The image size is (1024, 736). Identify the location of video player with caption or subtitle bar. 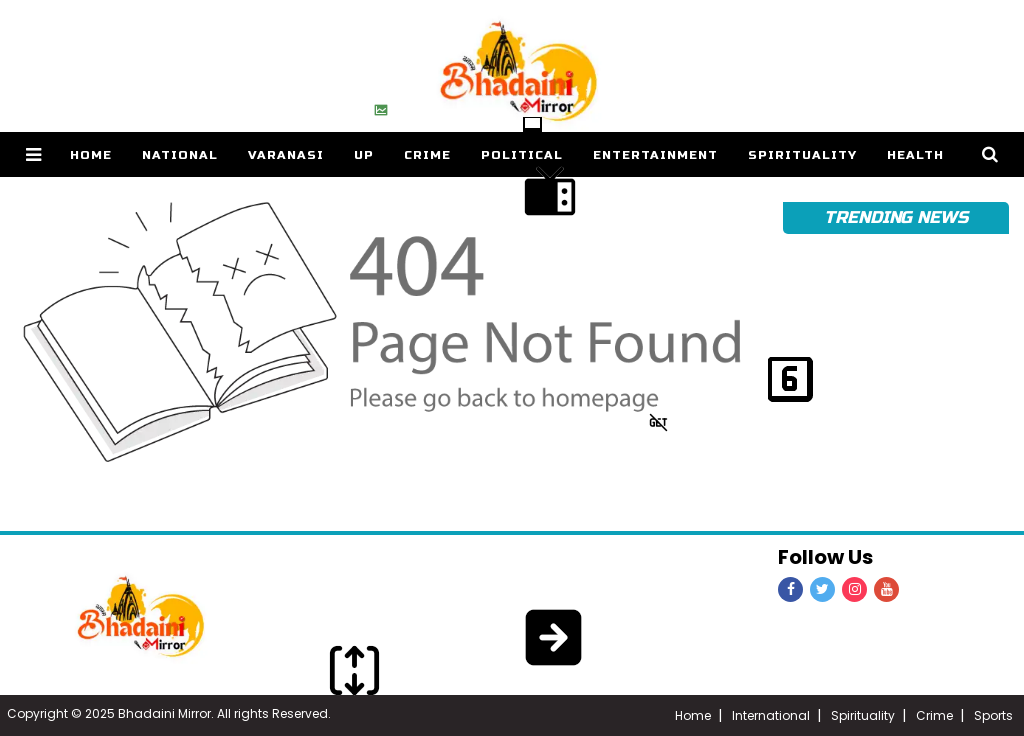
(532, 124).